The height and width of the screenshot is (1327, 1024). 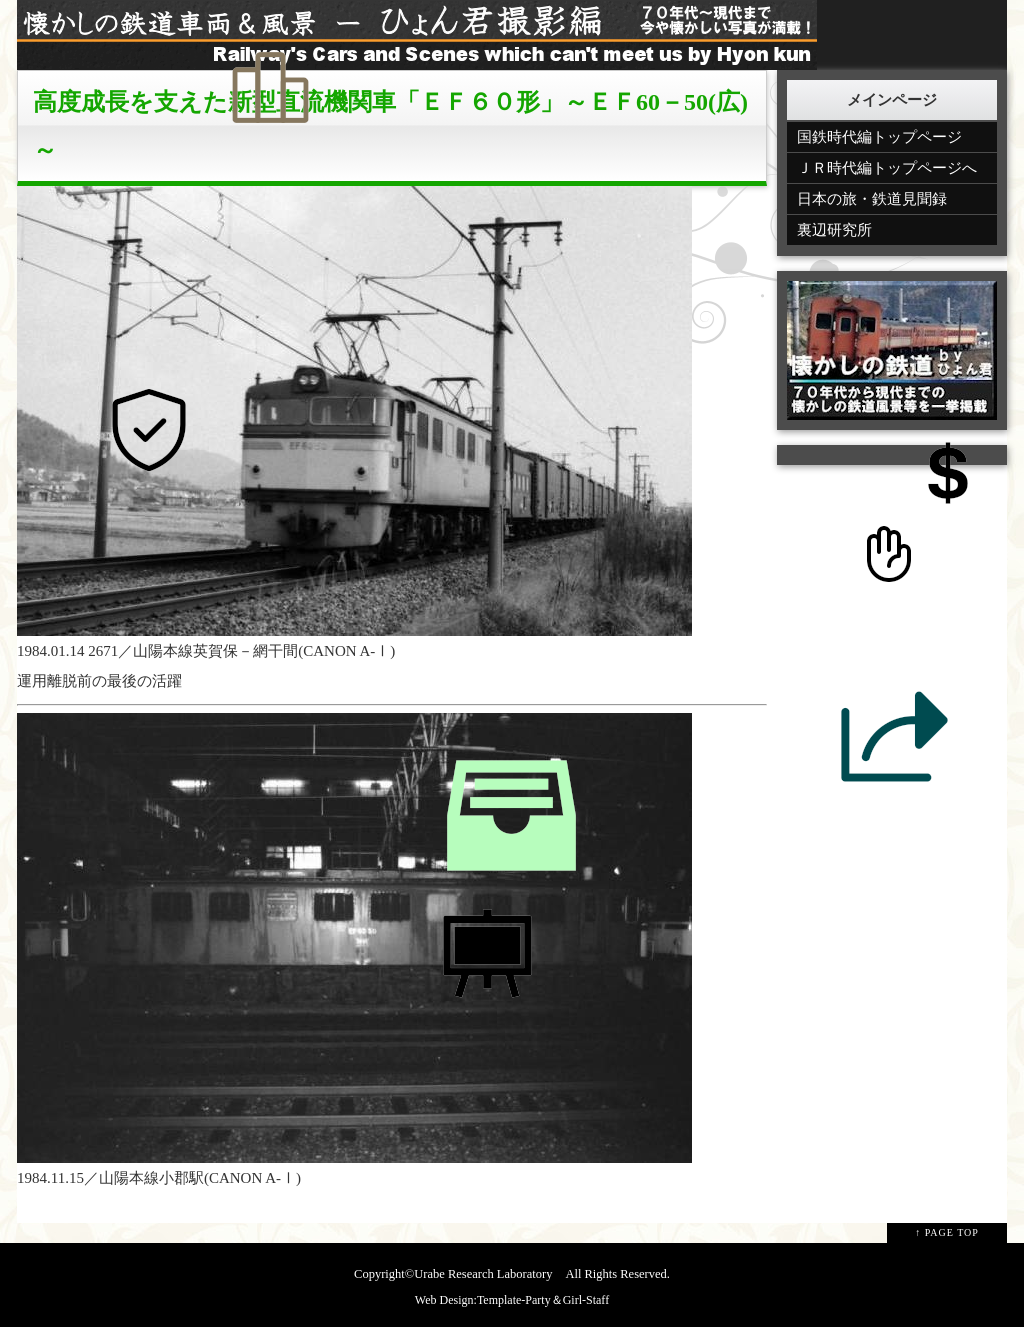 What do you see at coordinates (894, 732) in the screenshot?
I see `share this content` at bounding box center [894, 732].